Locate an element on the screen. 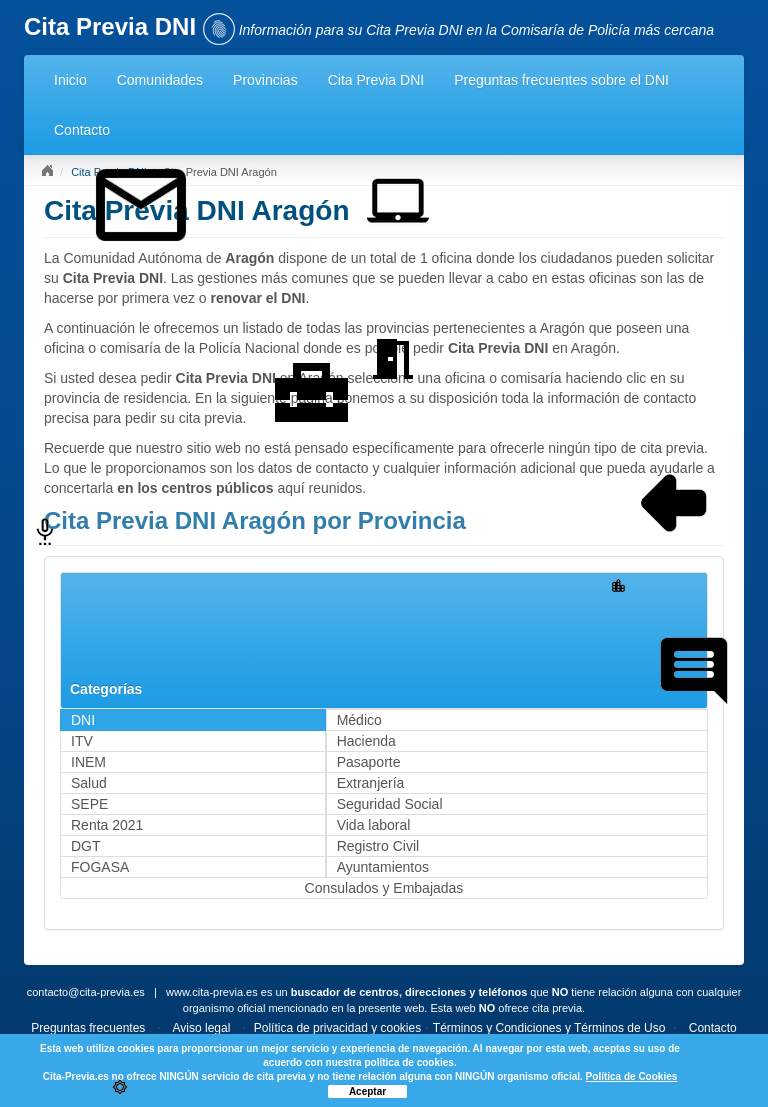  access voice input settings is located at coordinates (45, 531).